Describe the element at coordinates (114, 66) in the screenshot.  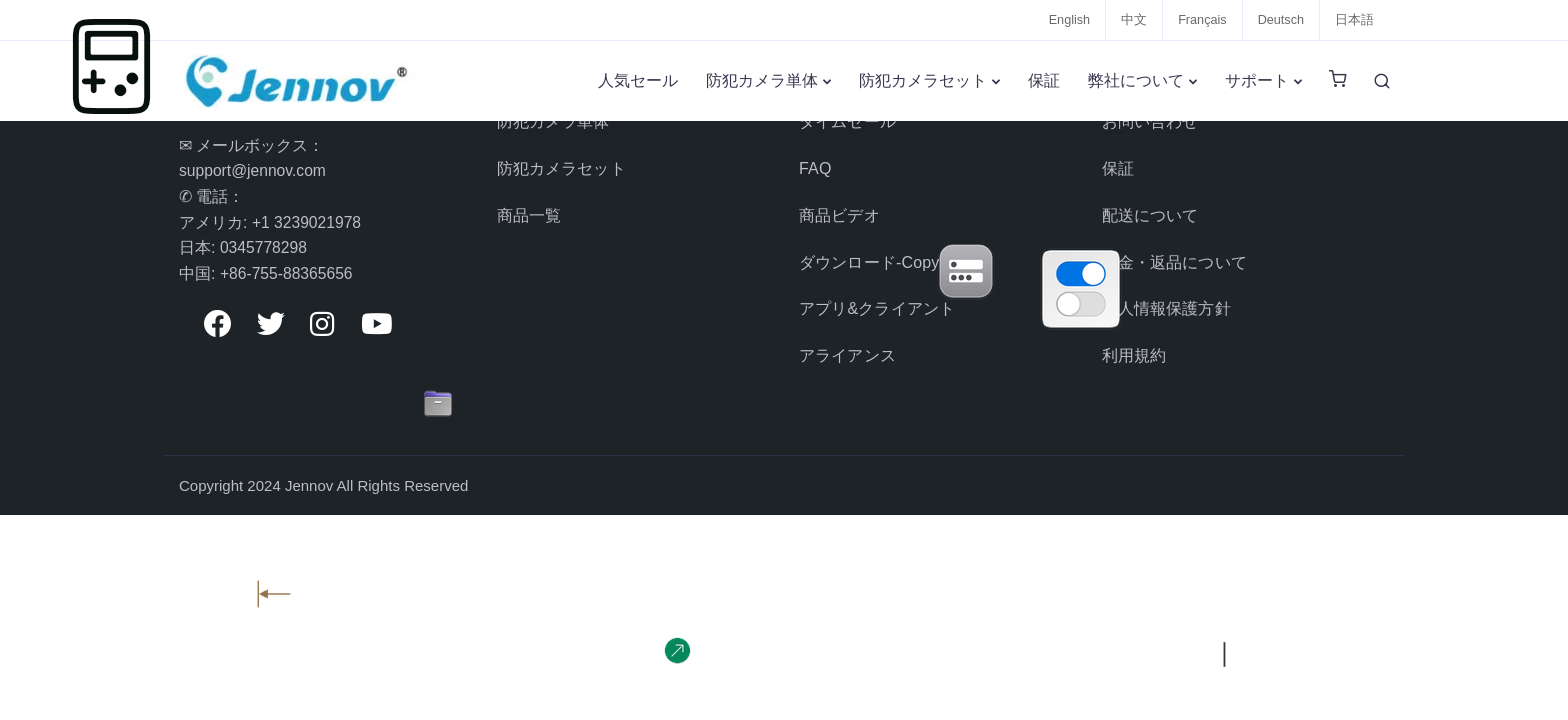
I see `open the games app` at that location.